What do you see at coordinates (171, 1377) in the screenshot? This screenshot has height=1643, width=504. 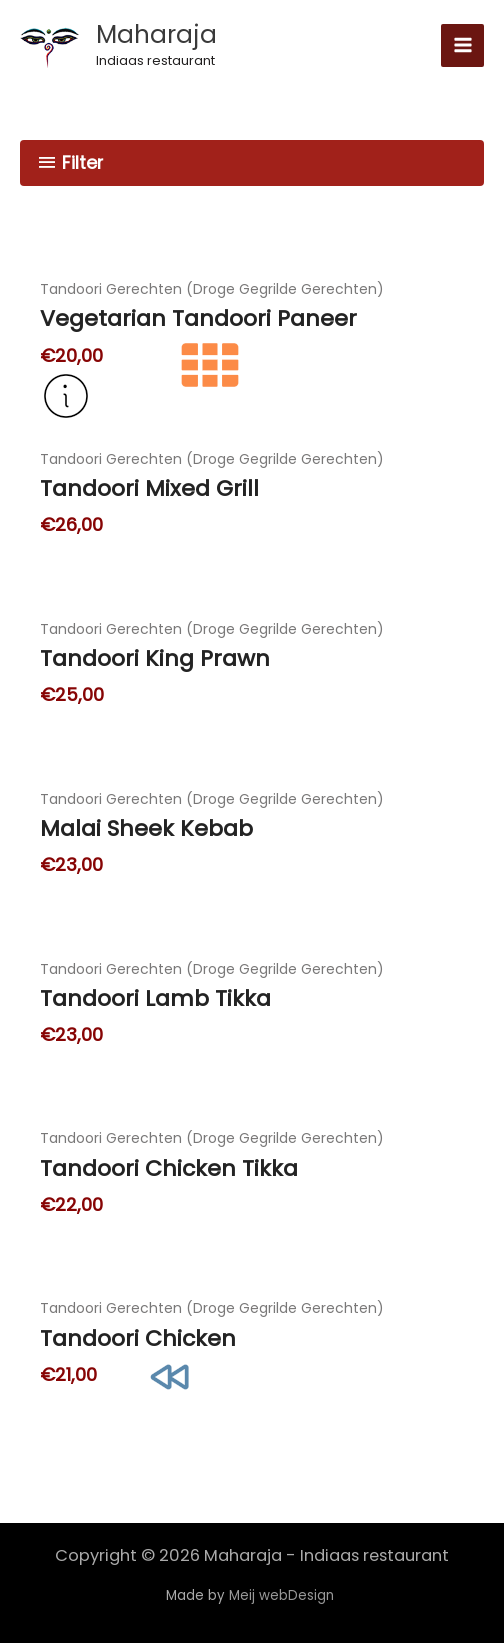 I see `rewind or skip backward in media playback` at bounding box center [171, 1377].